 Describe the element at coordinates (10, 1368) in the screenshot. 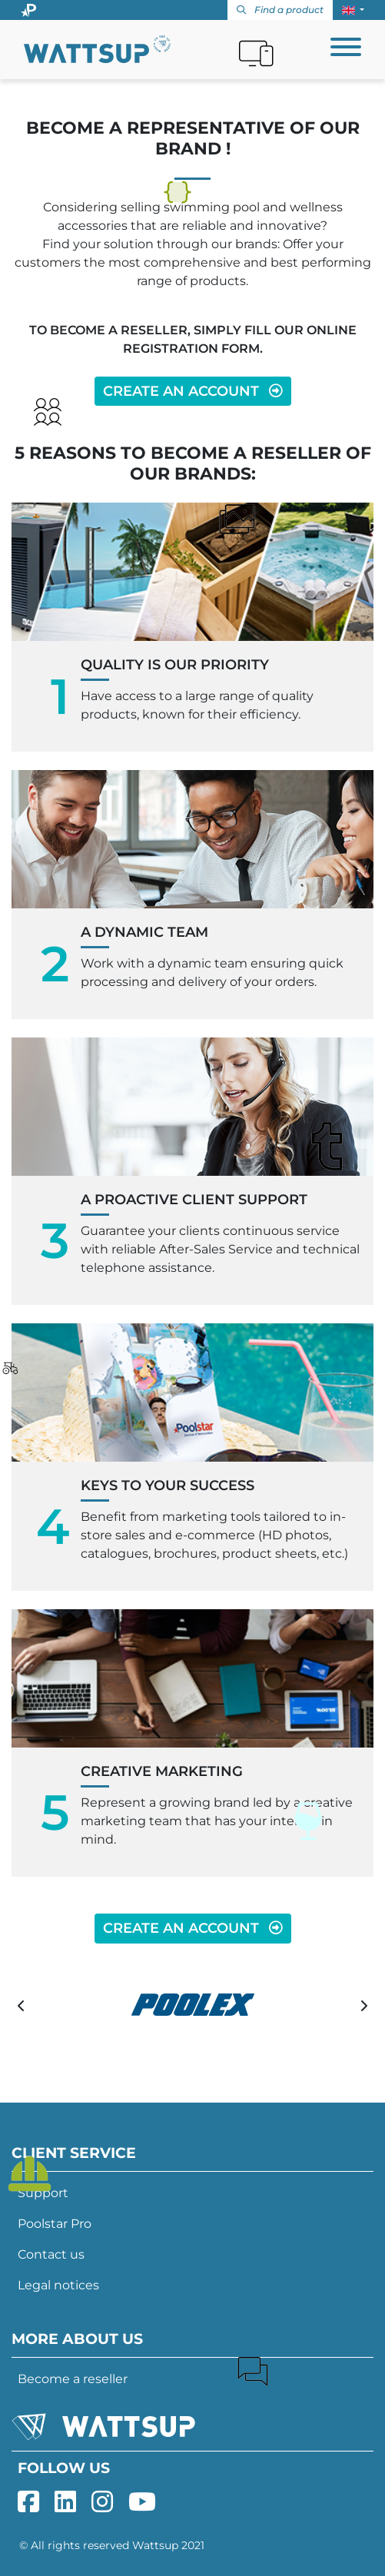

I see `access farming or agricultural features` at that location.